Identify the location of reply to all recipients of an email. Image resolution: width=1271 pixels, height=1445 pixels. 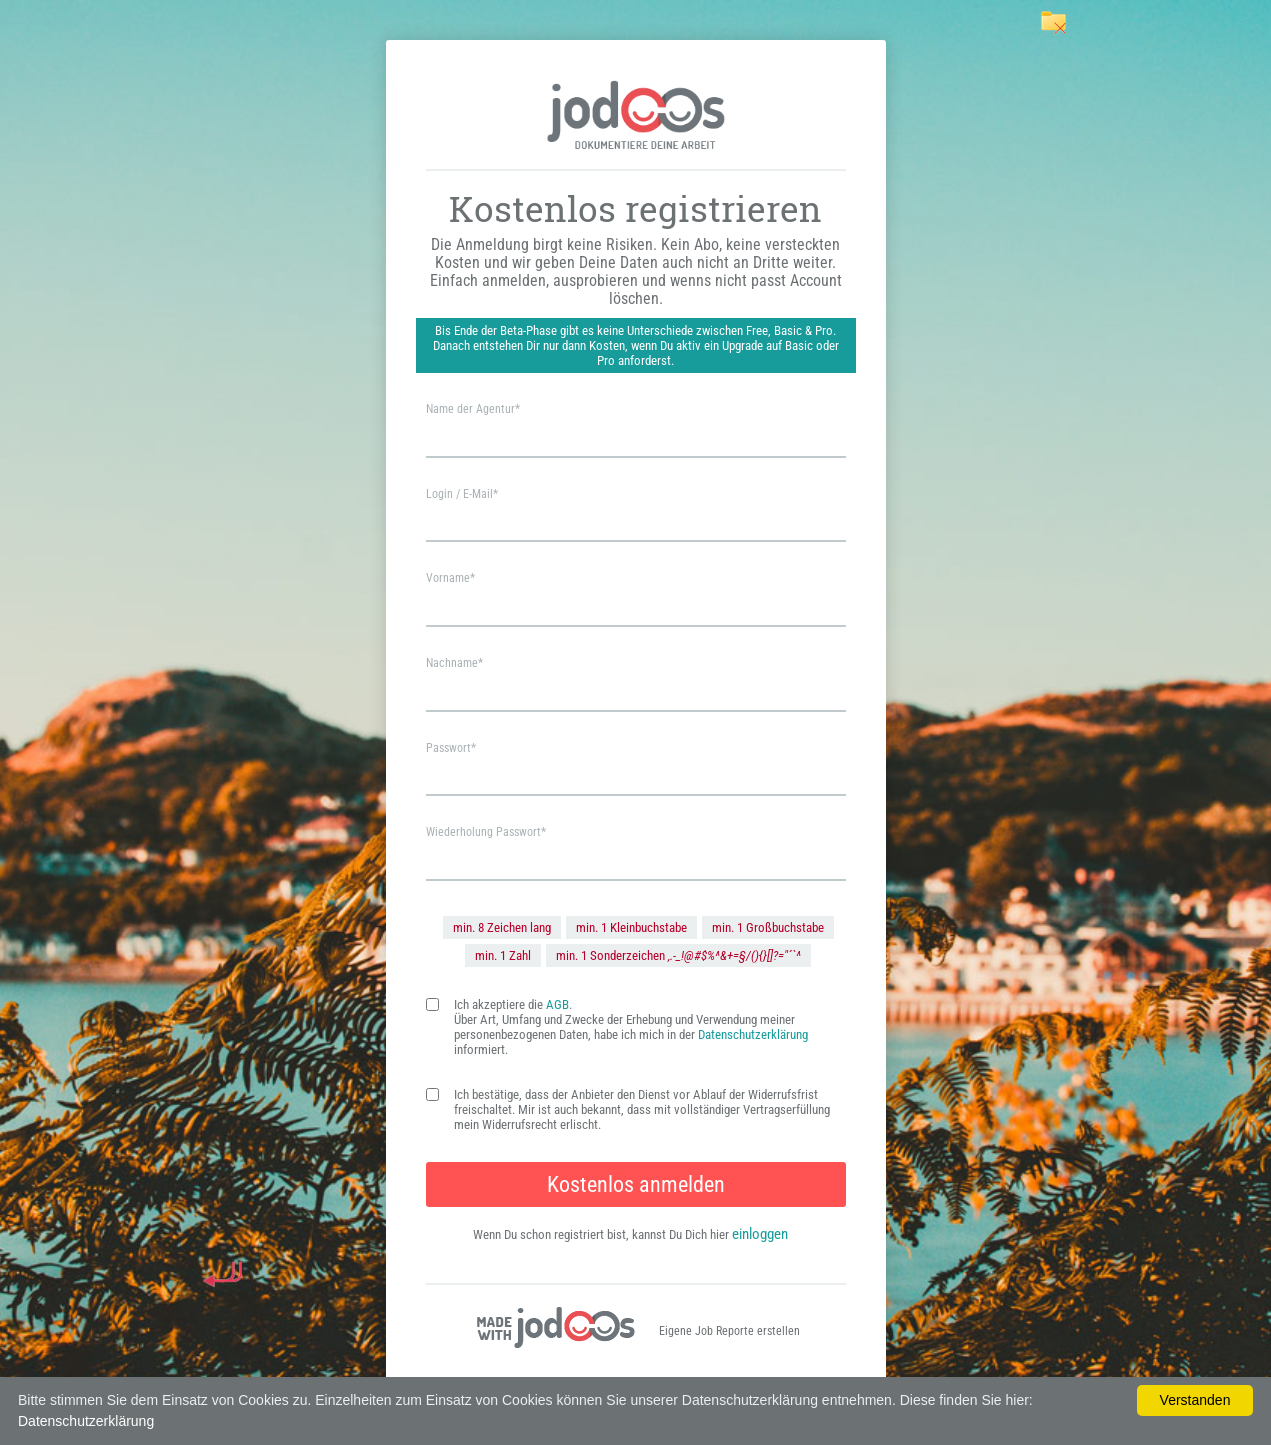
(222, 1272).